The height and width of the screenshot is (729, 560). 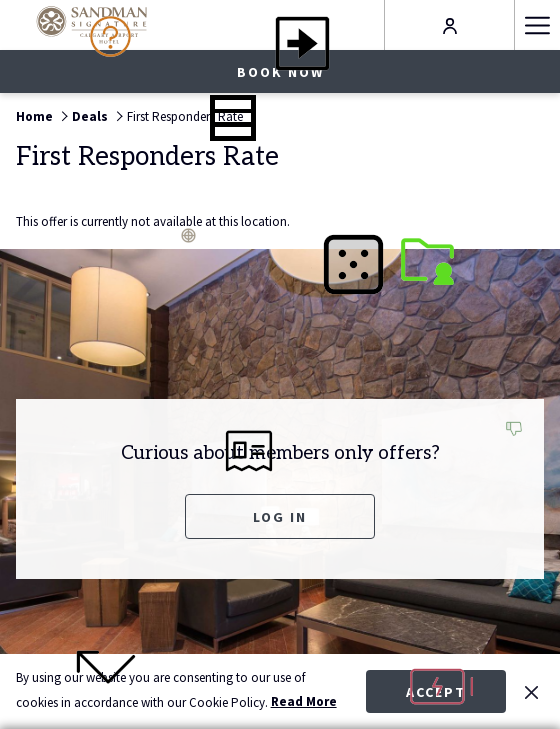 I want to click on indicates device is currently charging, so click(x=440, y=686).